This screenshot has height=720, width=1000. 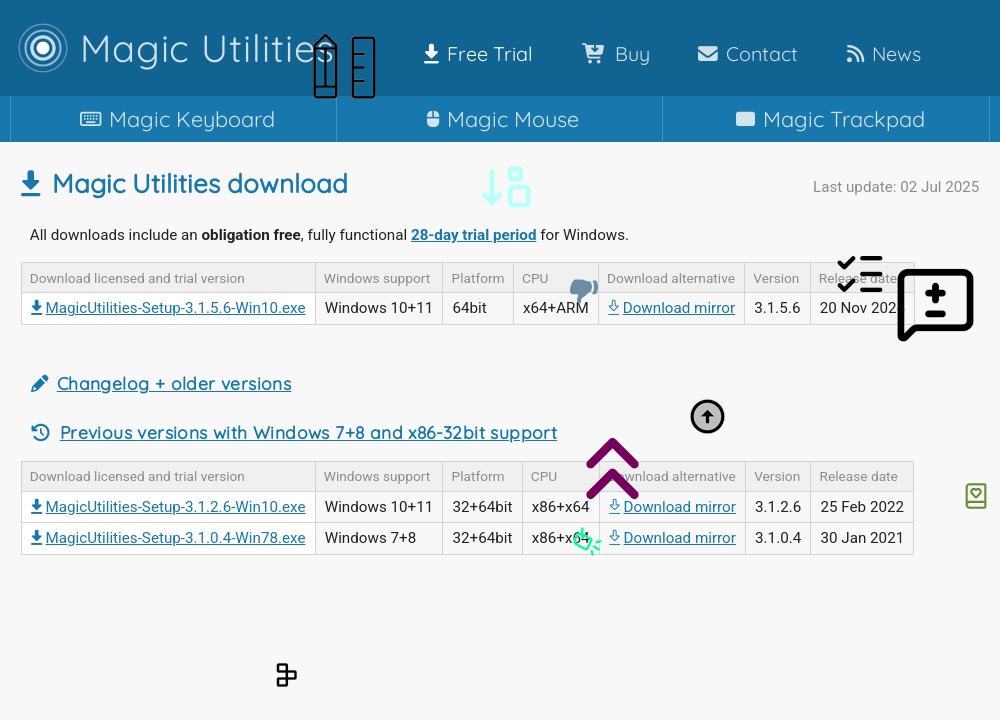 I want to click on compare or show differences between messages, so click(x=935, y=303).